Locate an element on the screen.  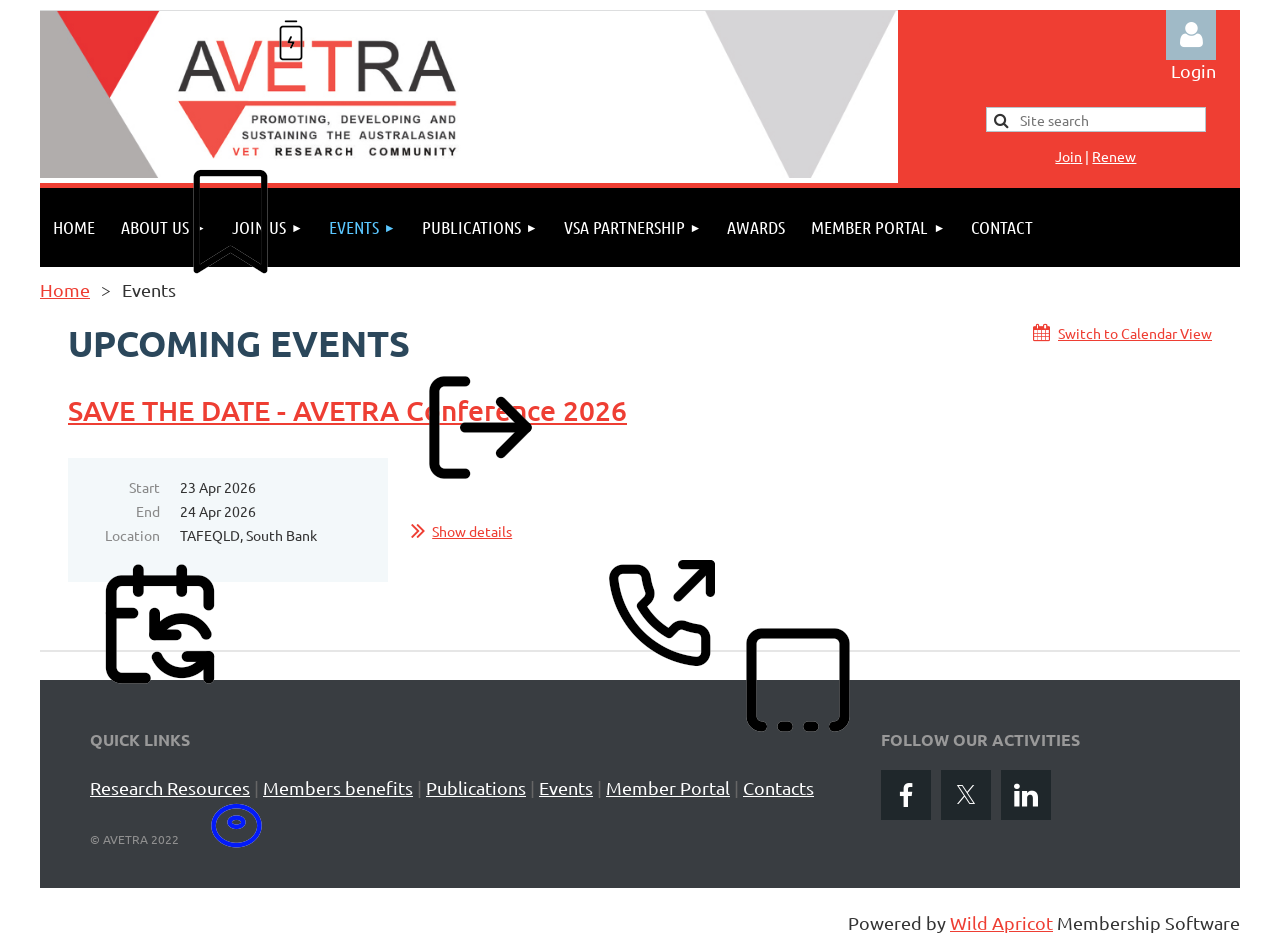
indicates a container with a collapsible or expandable bottom section is located at coordinates (798, 680).